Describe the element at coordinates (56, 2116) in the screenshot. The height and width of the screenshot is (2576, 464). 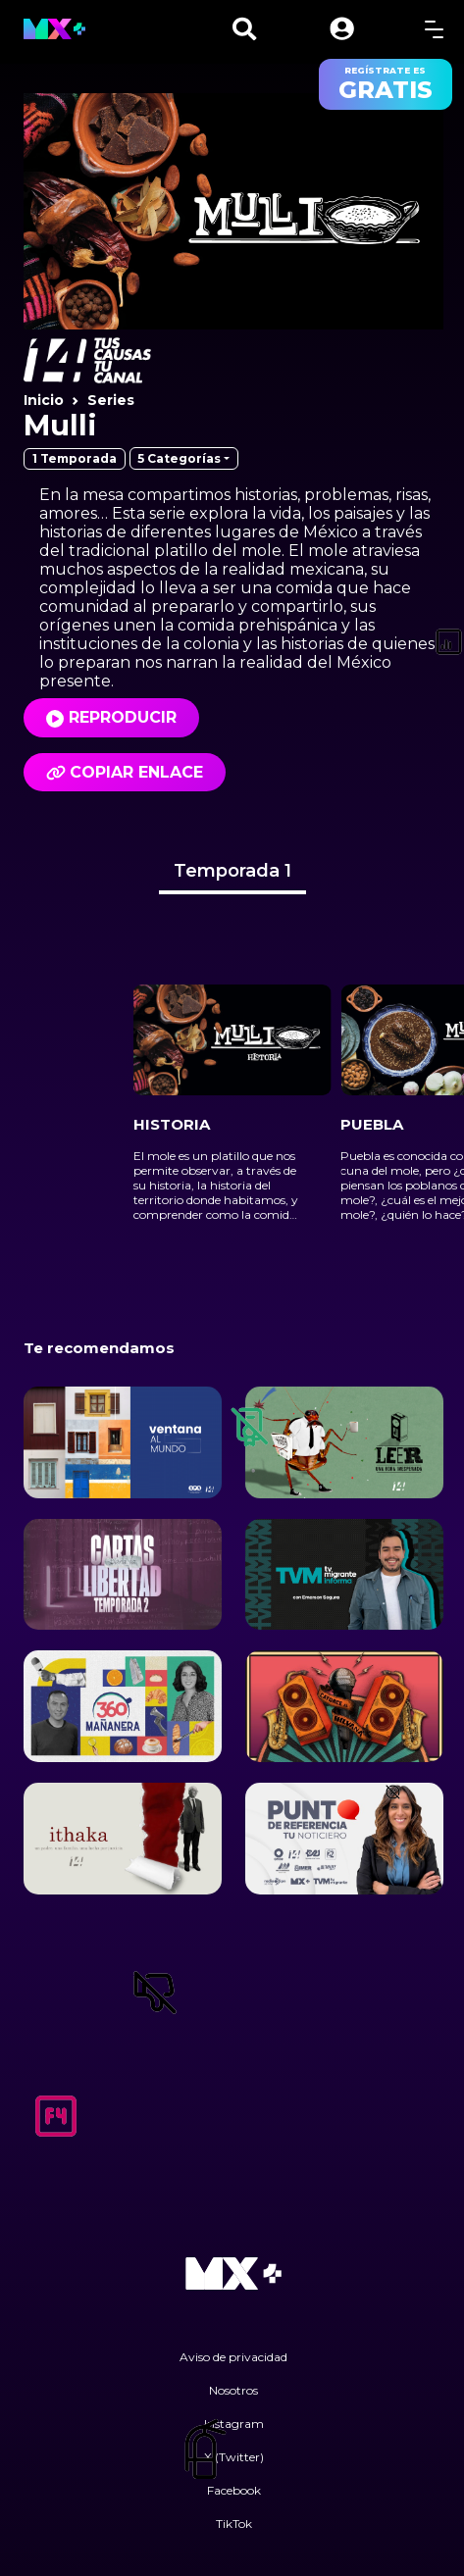
I see `press F4 keyboard shortcut` at that location.